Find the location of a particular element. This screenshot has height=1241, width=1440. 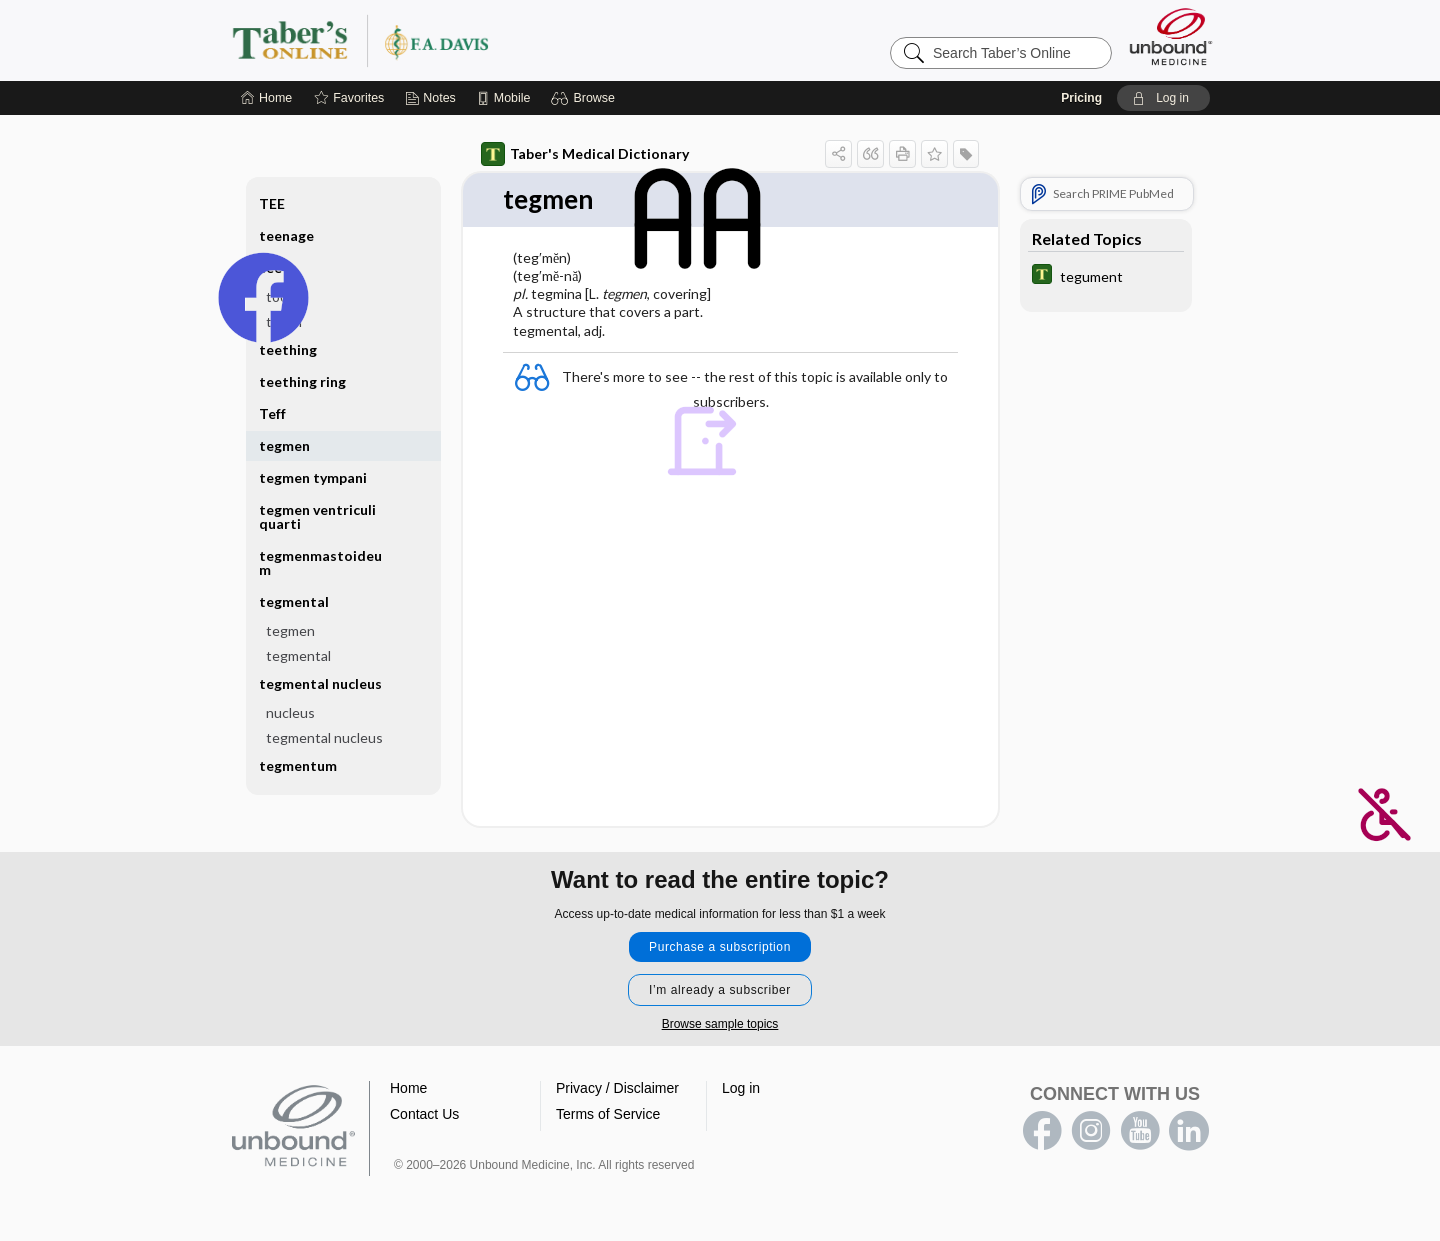

open Facebook app is located at coordinates (263, 297).